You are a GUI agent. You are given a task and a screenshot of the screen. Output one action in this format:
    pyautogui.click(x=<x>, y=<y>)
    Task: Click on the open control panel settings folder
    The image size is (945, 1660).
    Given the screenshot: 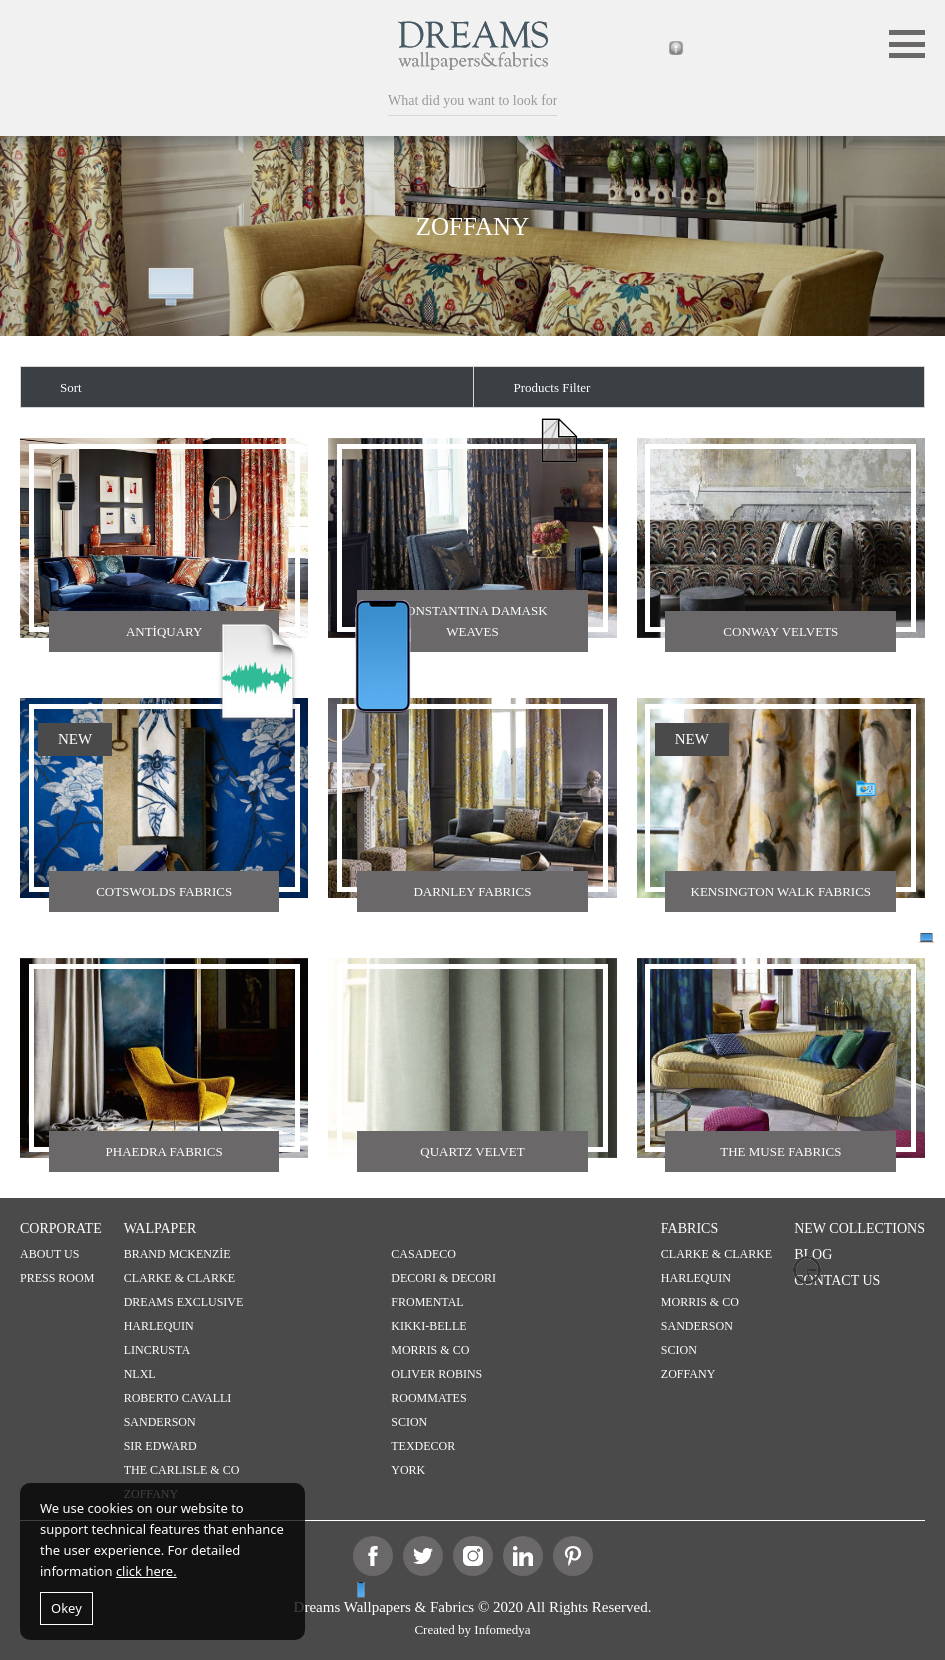 What is the action you would take?
    pyautogui.click(x=866, y=789)
    